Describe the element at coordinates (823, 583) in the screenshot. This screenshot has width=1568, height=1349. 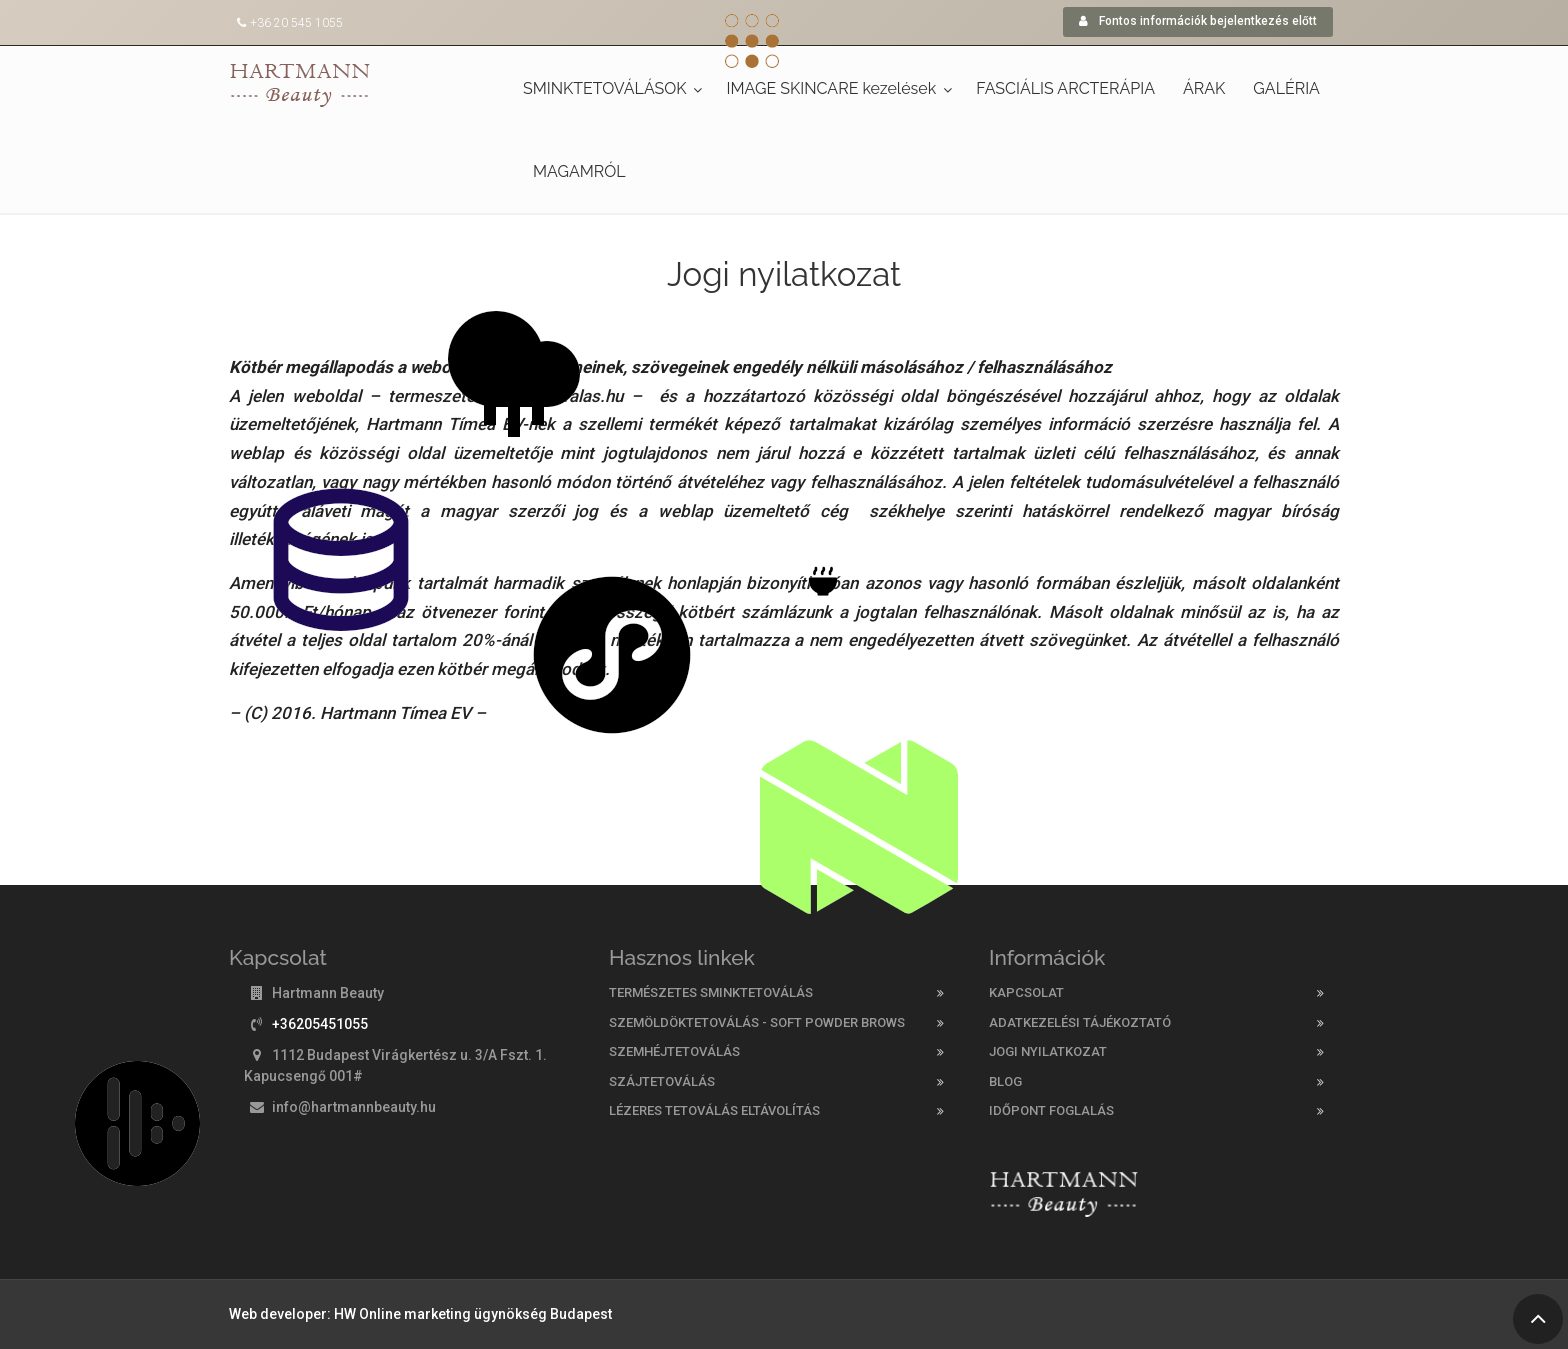
I see `view food or dining options` at that location.